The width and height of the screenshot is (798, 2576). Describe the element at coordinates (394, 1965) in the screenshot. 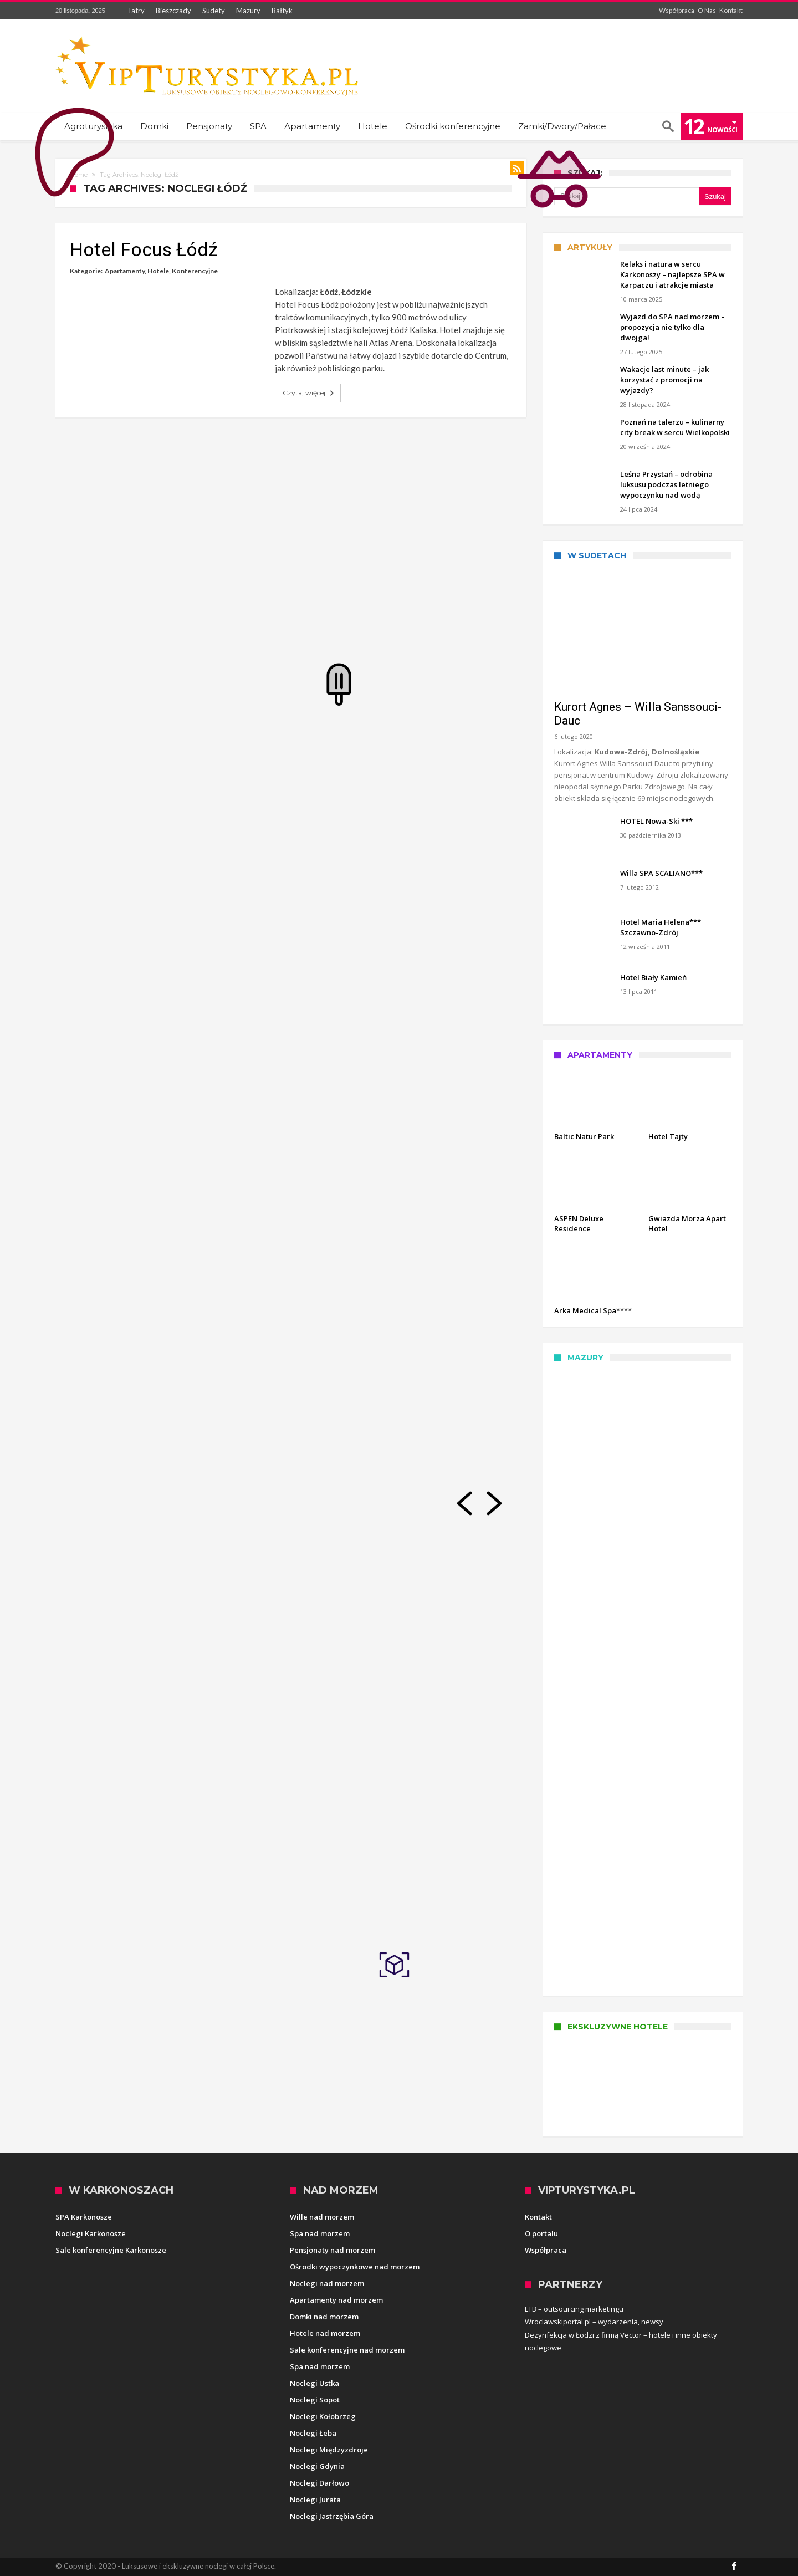

I see `scan or capture a 3D object` at that location.